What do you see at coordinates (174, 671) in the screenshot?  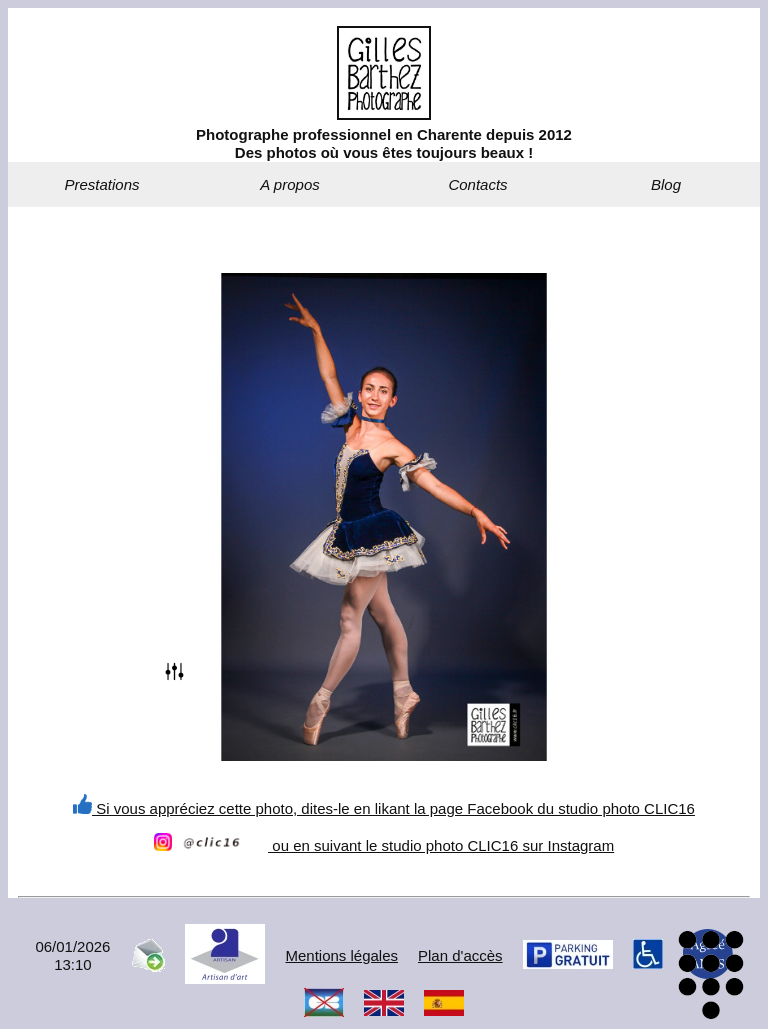 I see `adjust settings or preferences` at bounding box center [174, 671].